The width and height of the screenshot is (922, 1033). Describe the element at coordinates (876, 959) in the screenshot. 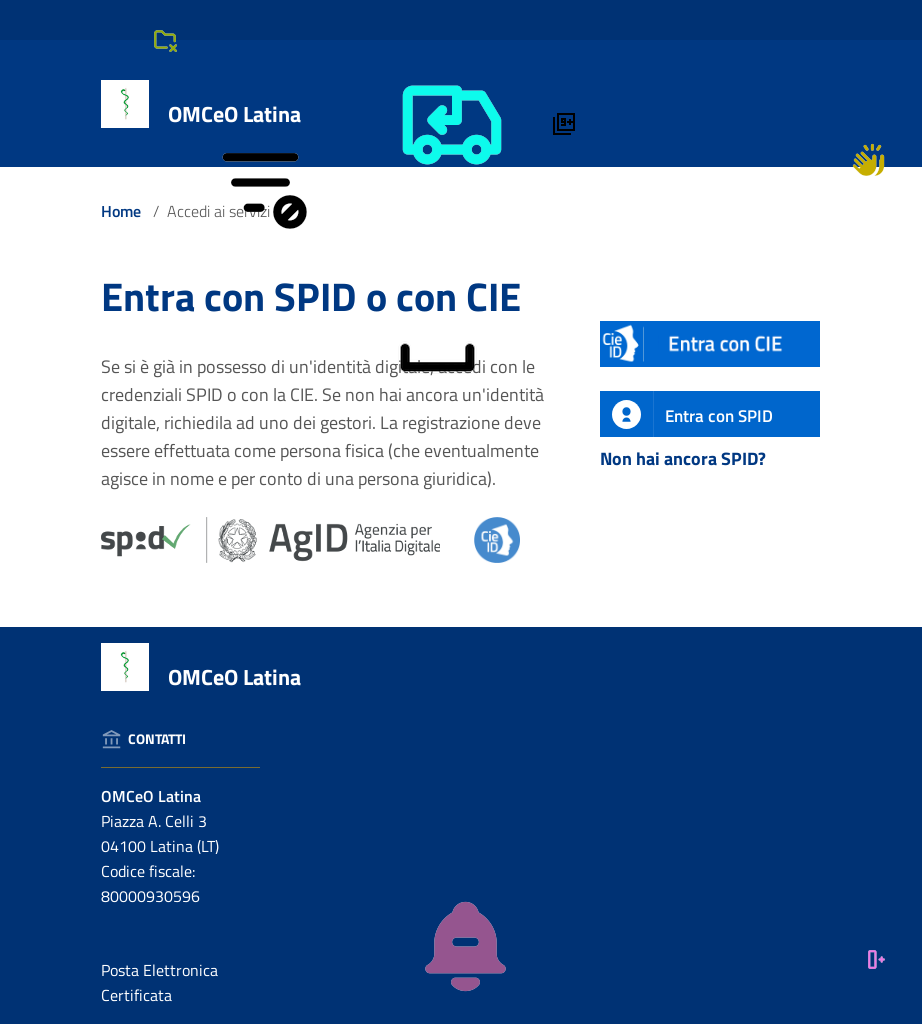

I see `insert a new column to the right` at that location.